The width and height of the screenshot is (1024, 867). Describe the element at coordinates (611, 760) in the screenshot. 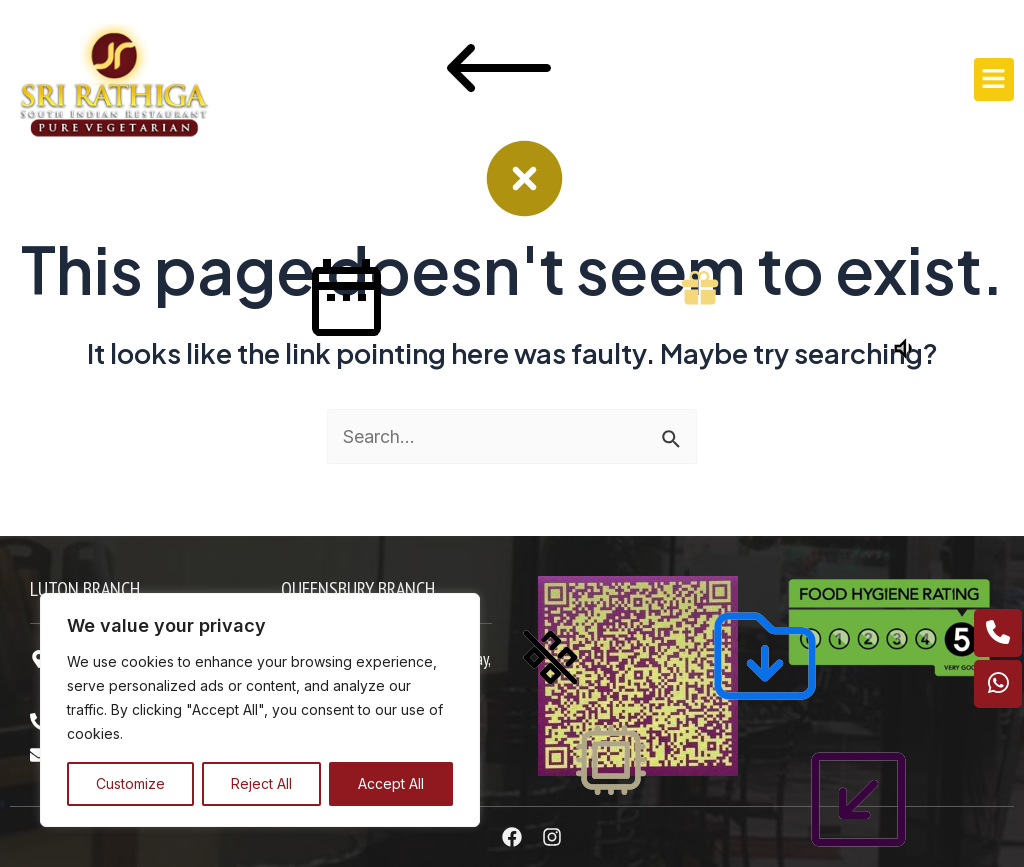

I see `view processor or hardware information` at that location.